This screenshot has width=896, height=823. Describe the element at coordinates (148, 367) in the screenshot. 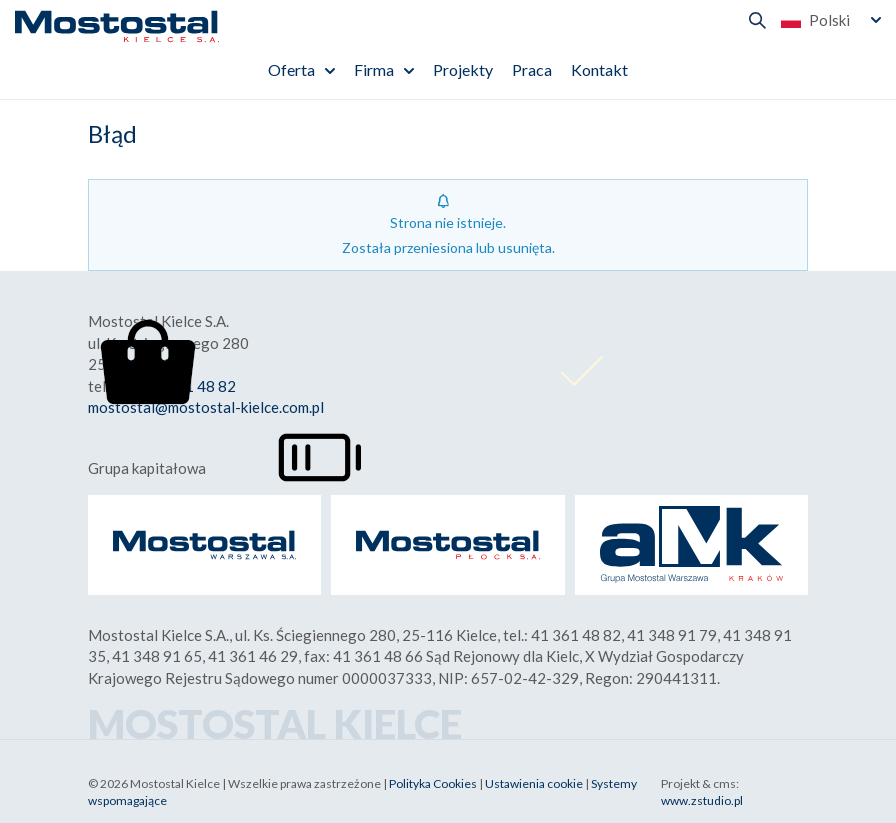

I see `view your shopping bag` at that location.